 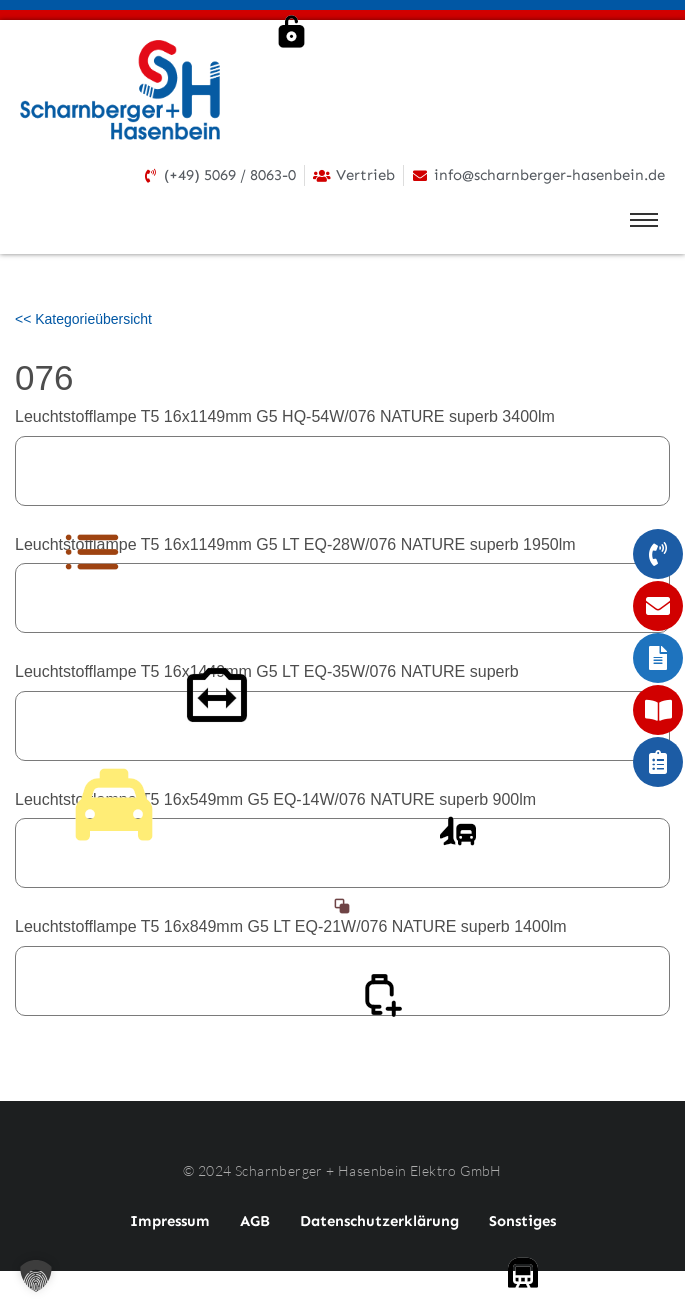 I want to click on unlock a secured item or feature, so click(x=291, y=31).